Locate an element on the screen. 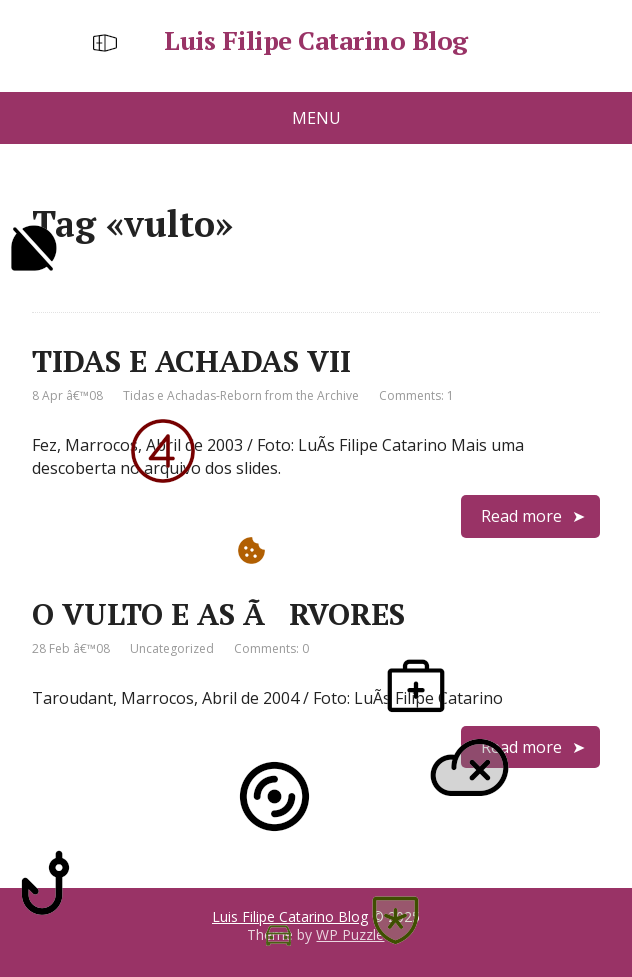 The height and width of the screenshot is (977, 632). manage cookie preferences is located at coordinates (251, 550).